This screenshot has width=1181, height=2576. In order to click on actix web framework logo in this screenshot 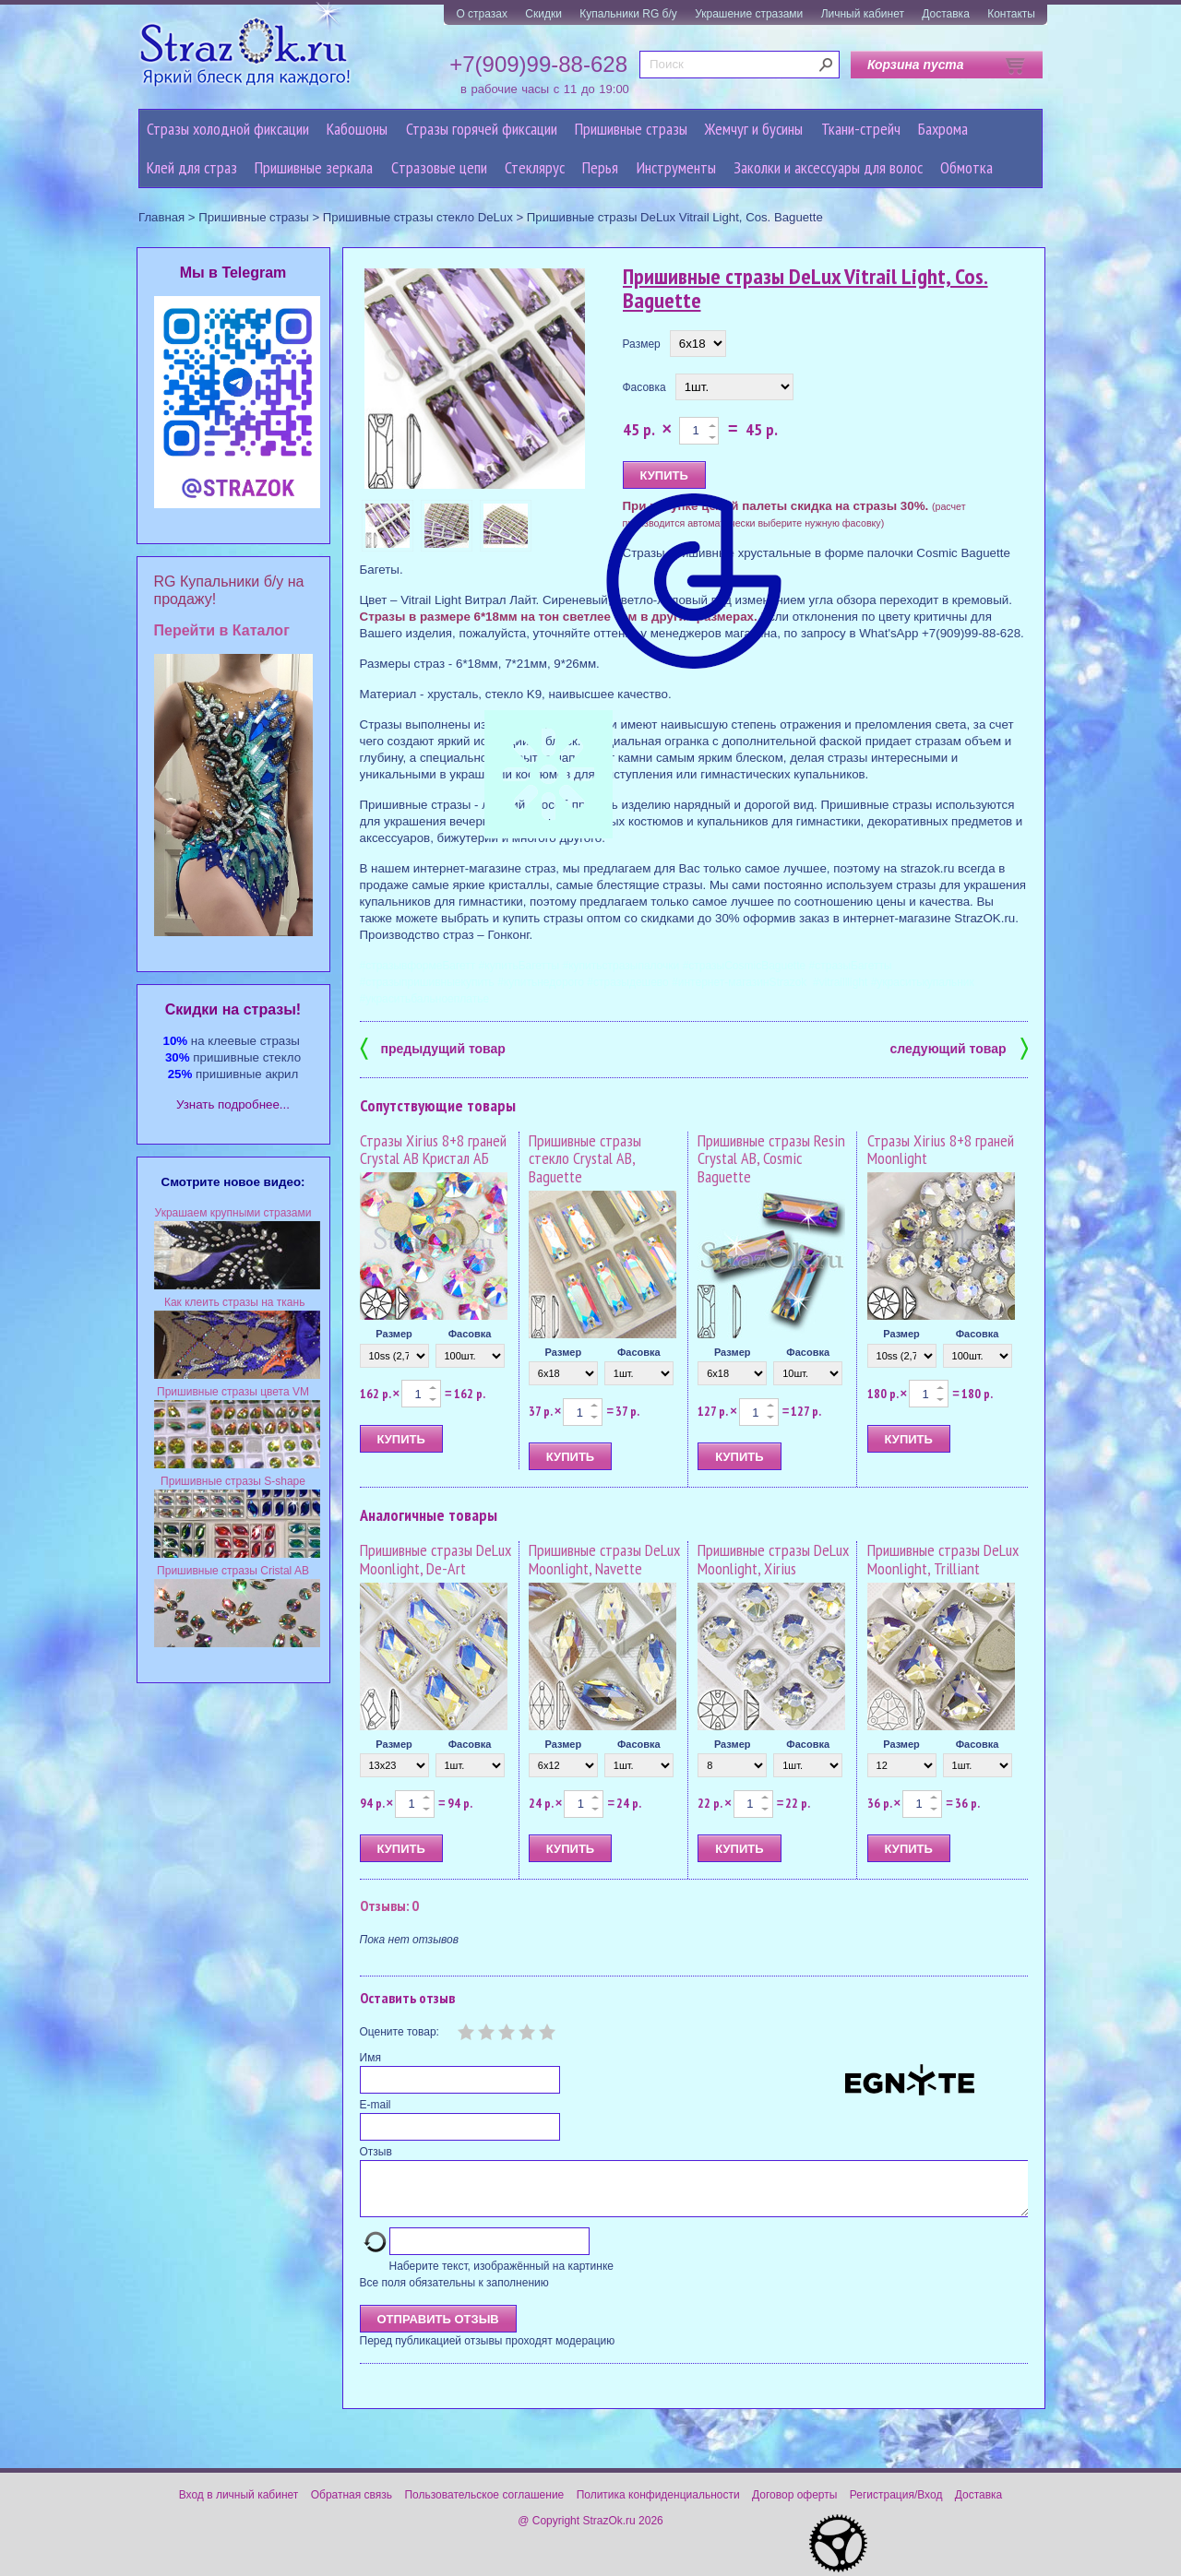, I will do `click(838, 2543)`.